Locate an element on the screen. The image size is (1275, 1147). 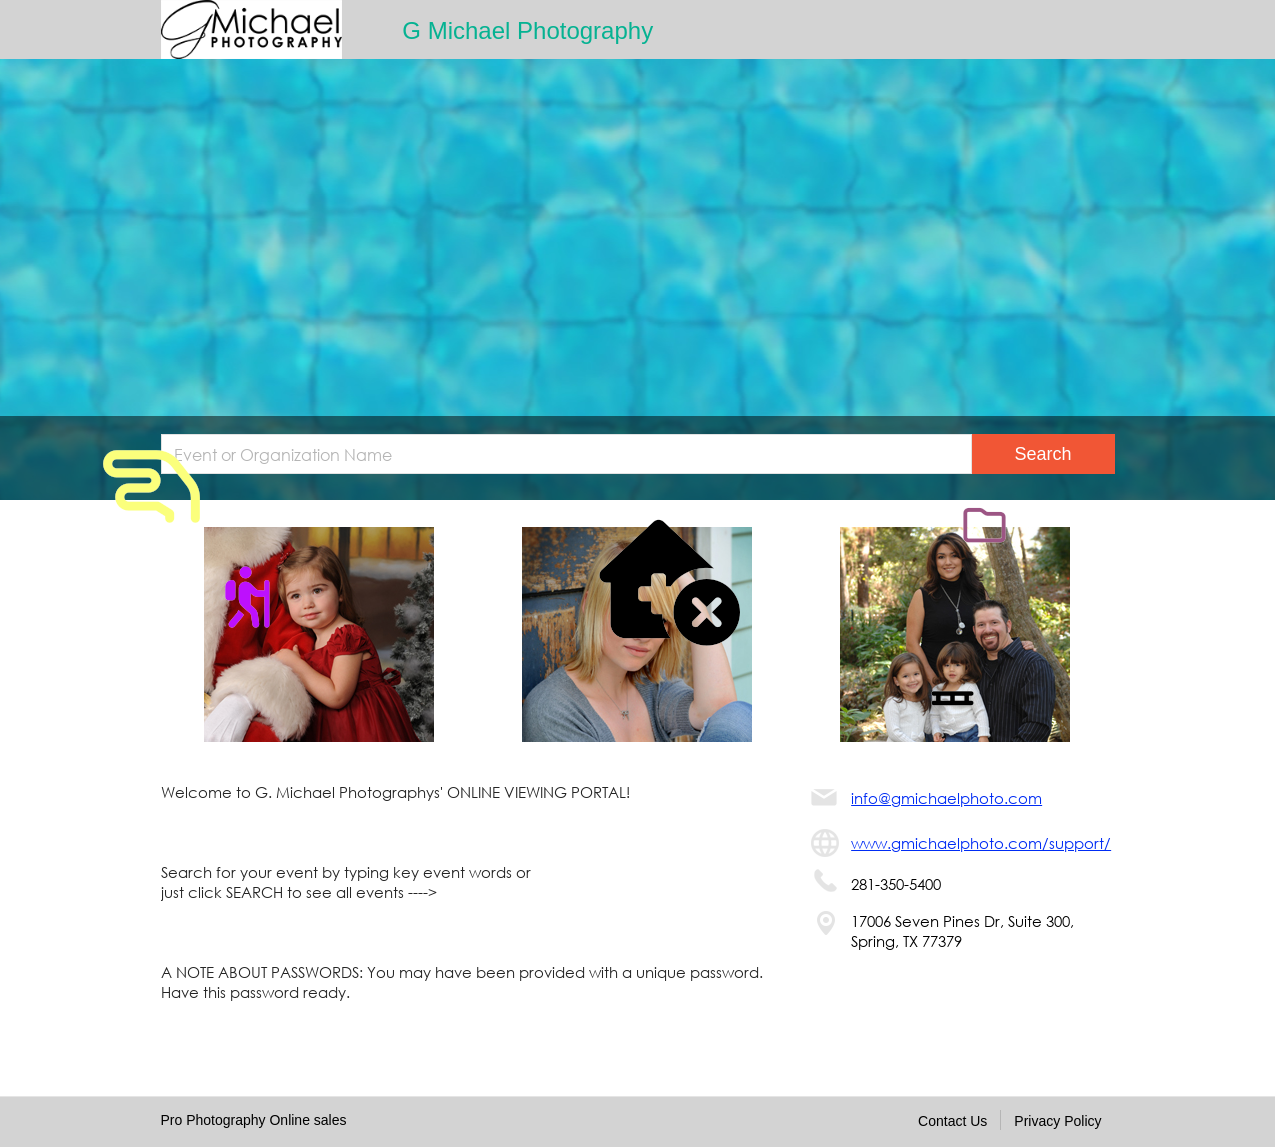
open file folder is located at coordinates (984, 526).